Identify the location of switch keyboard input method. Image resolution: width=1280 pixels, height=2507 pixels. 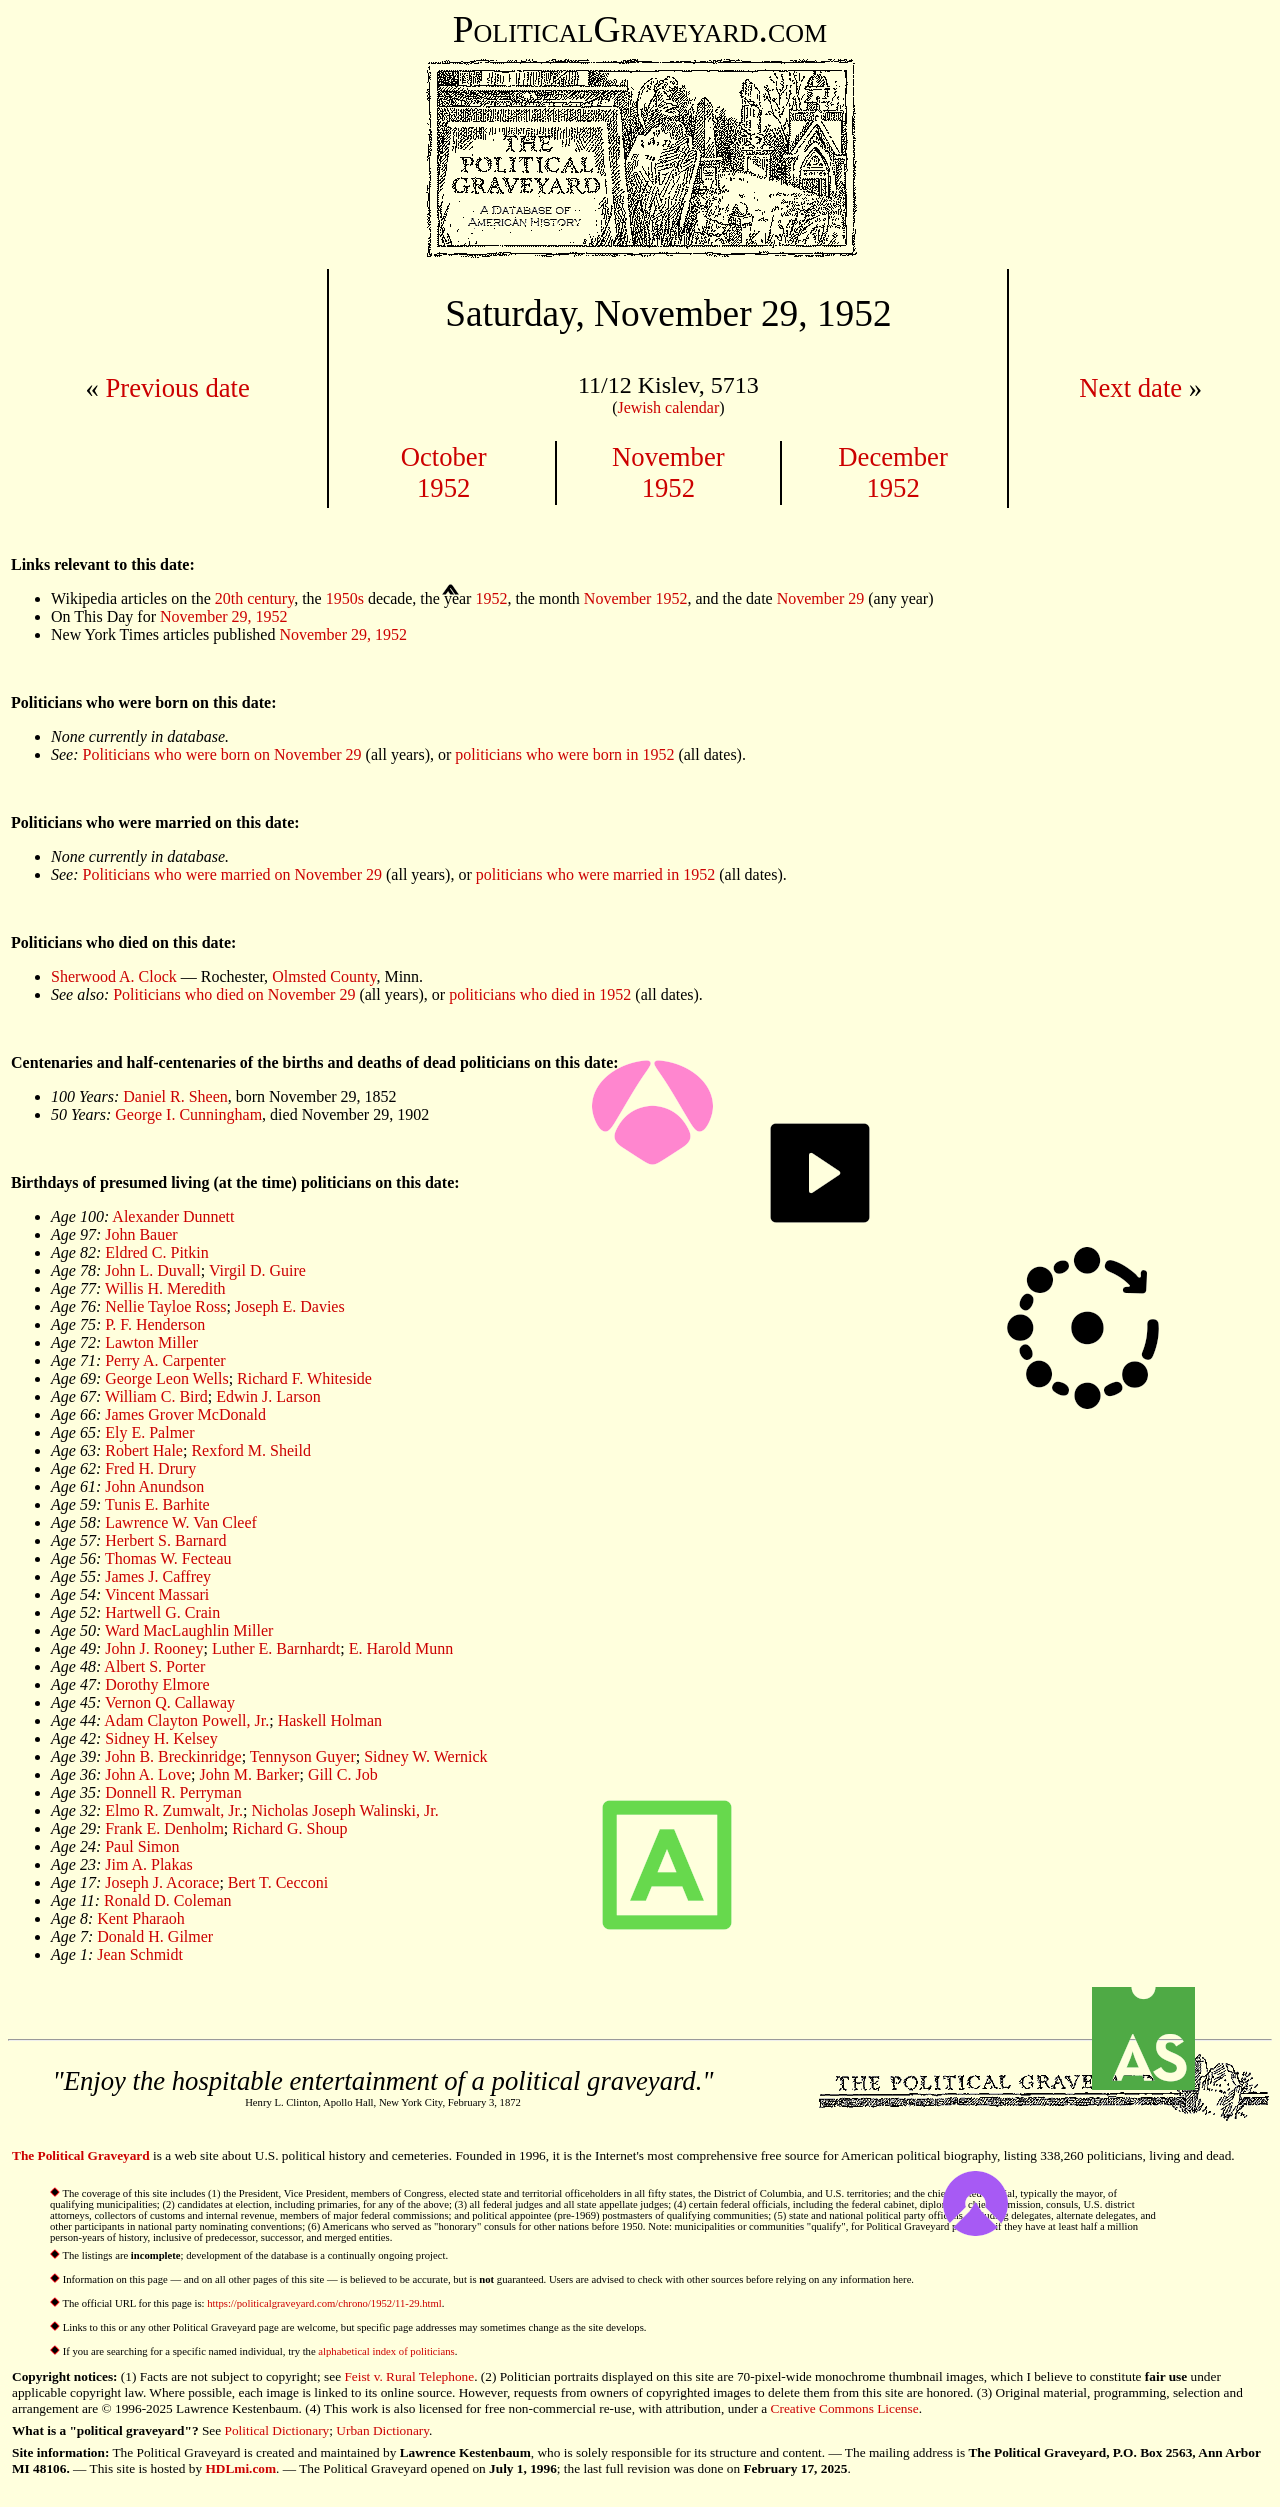
(667, 1865).